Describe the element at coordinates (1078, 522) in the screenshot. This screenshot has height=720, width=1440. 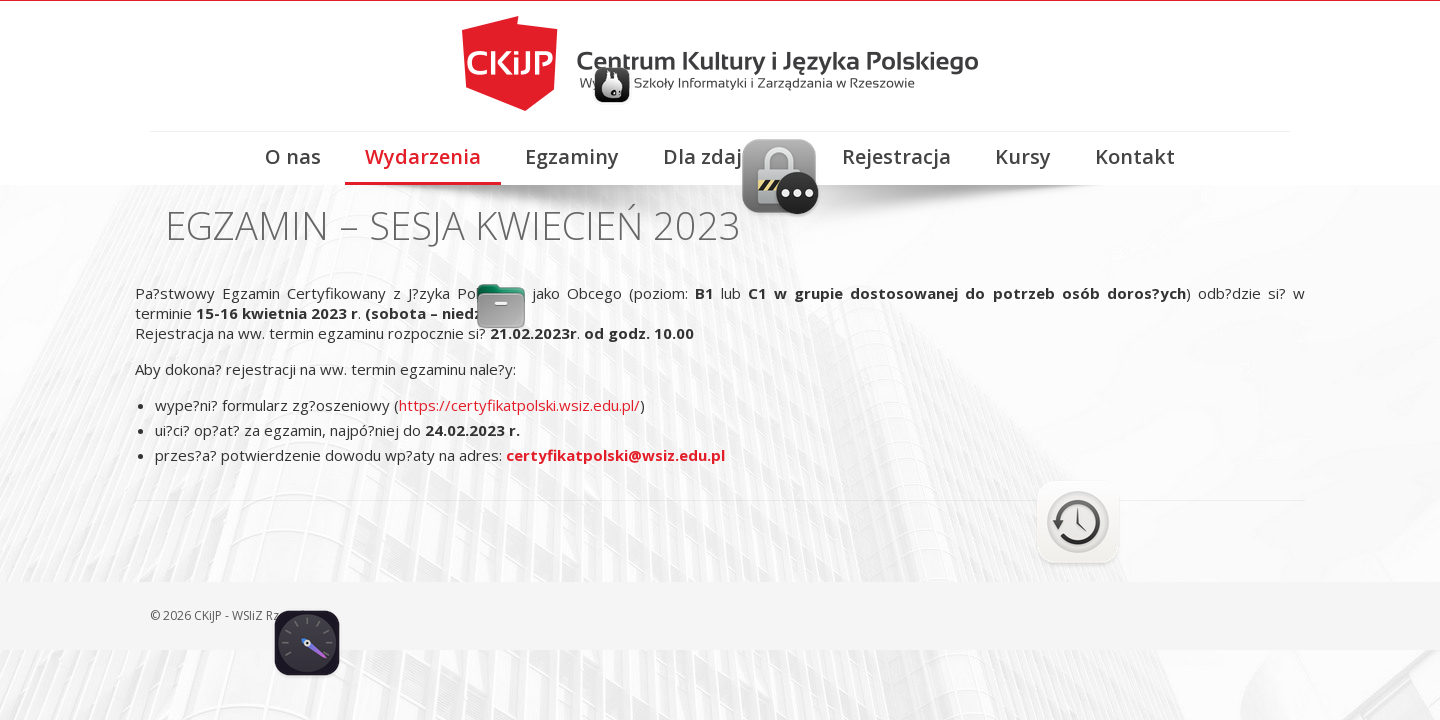
I see `open déjà dup backup utility` at that location.